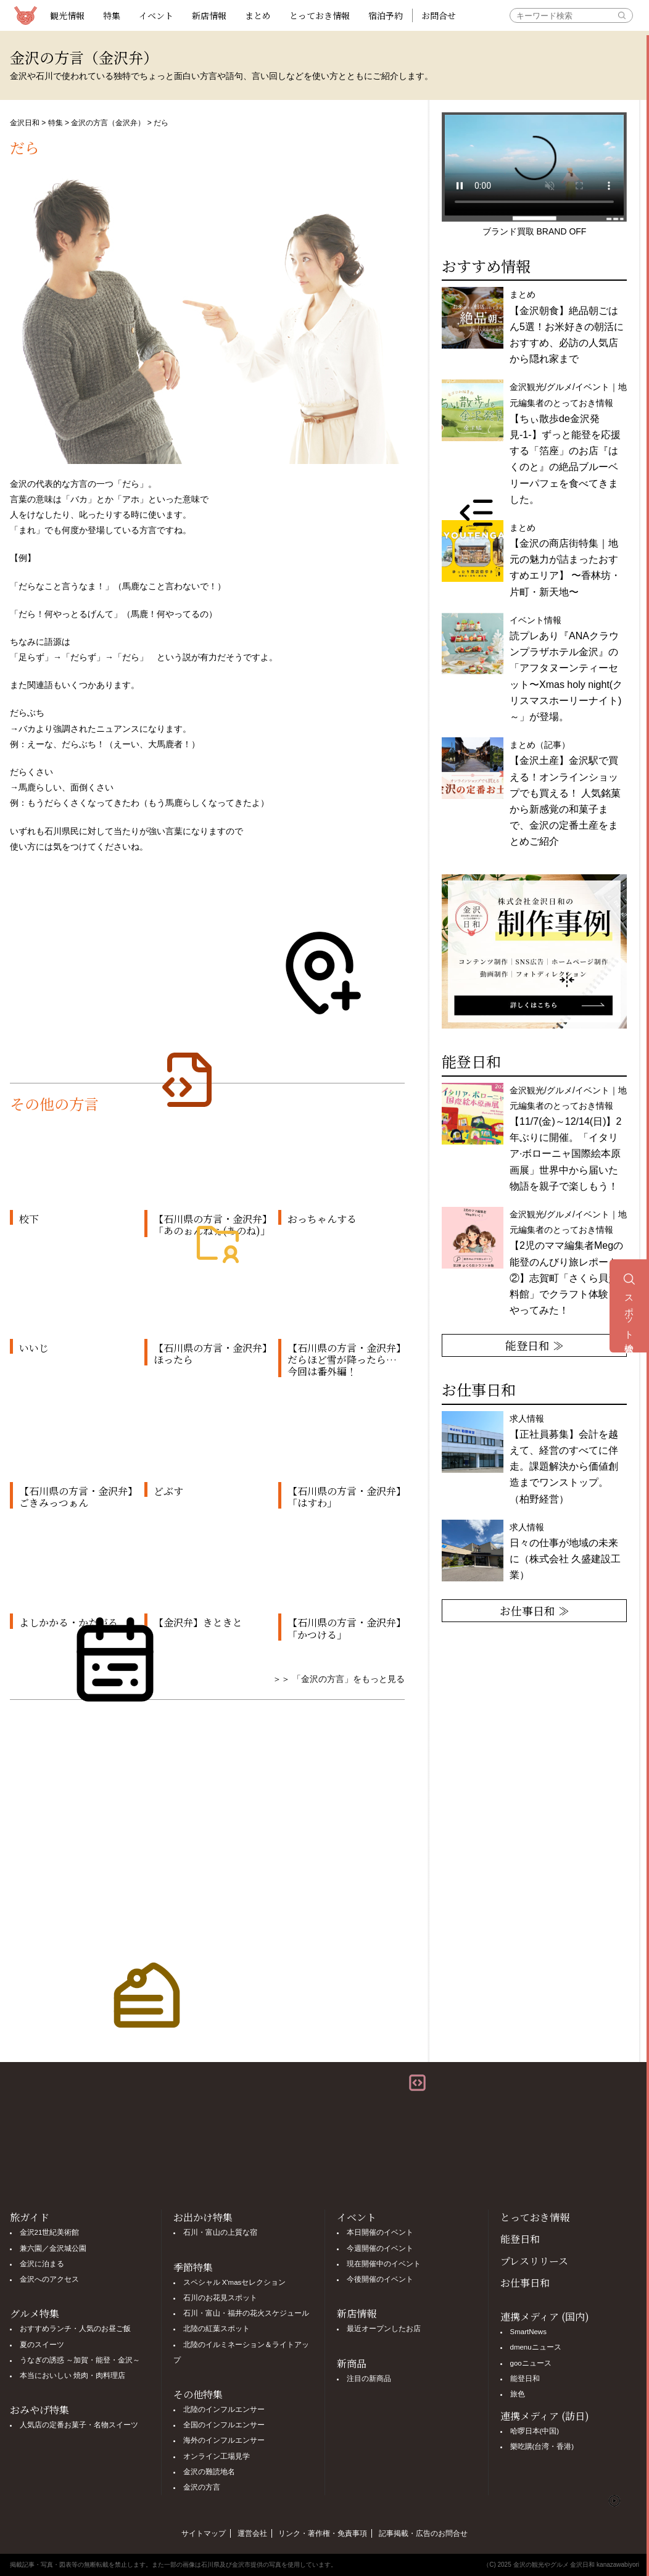 Image resolution: width=649 pixels, height=2576 pixels. What do you see at coordinates (115, 1659) in the screenshot?
I see `select a date range` at bounding box center [115, 1659].